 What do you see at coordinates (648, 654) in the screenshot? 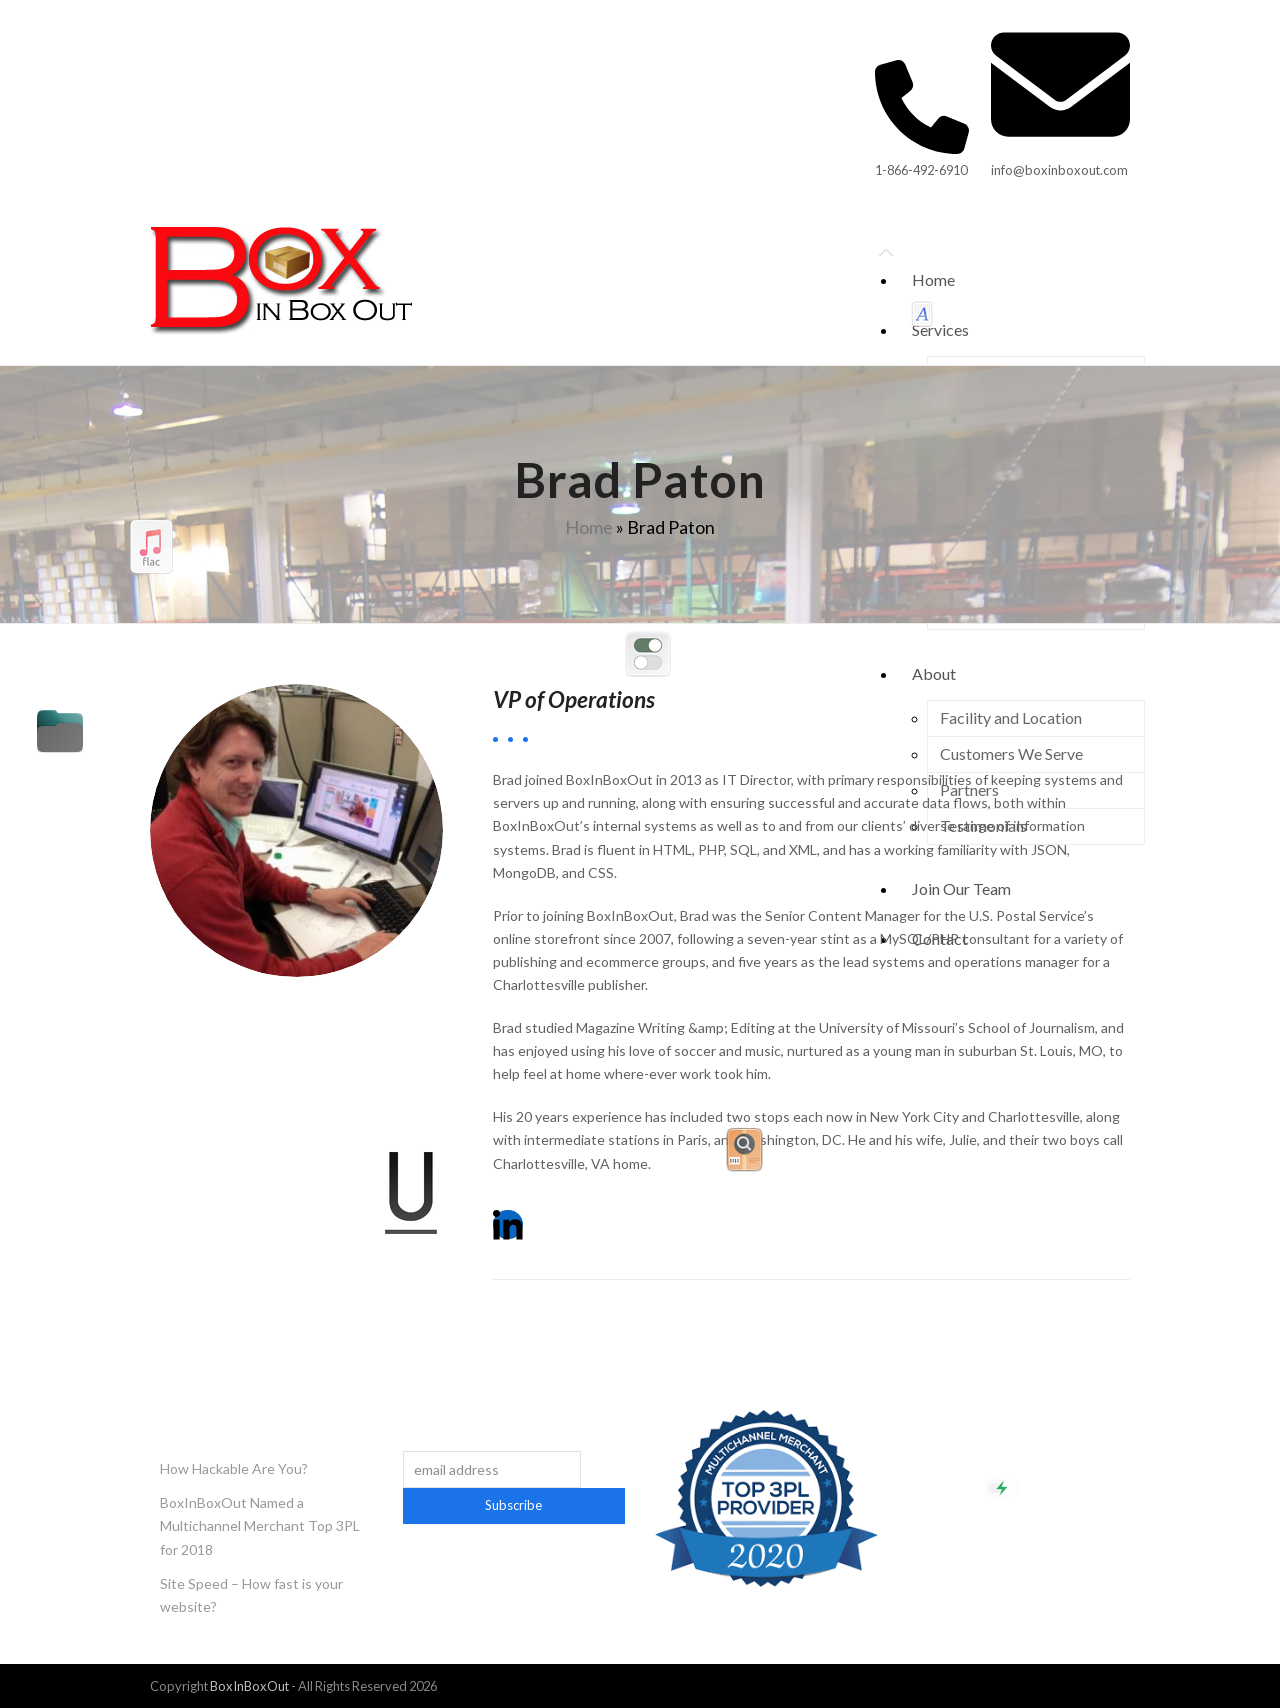
I see `open desktop preferences or settings` at bounding box center [648, 654].